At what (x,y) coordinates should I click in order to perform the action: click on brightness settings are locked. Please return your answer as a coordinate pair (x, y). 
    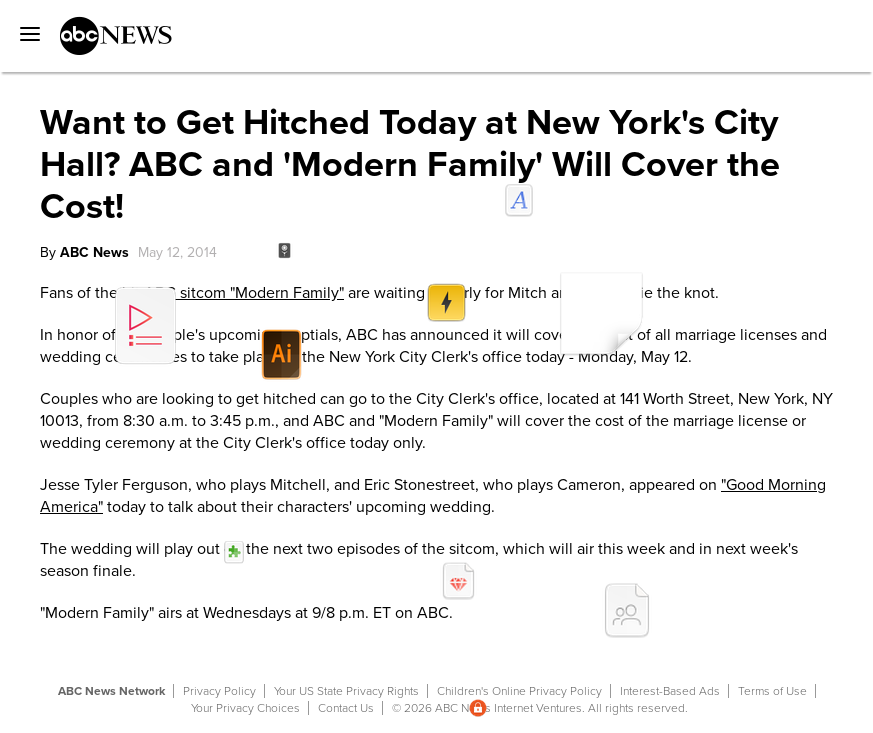
    Looking at the image, I should click on (478, 708).